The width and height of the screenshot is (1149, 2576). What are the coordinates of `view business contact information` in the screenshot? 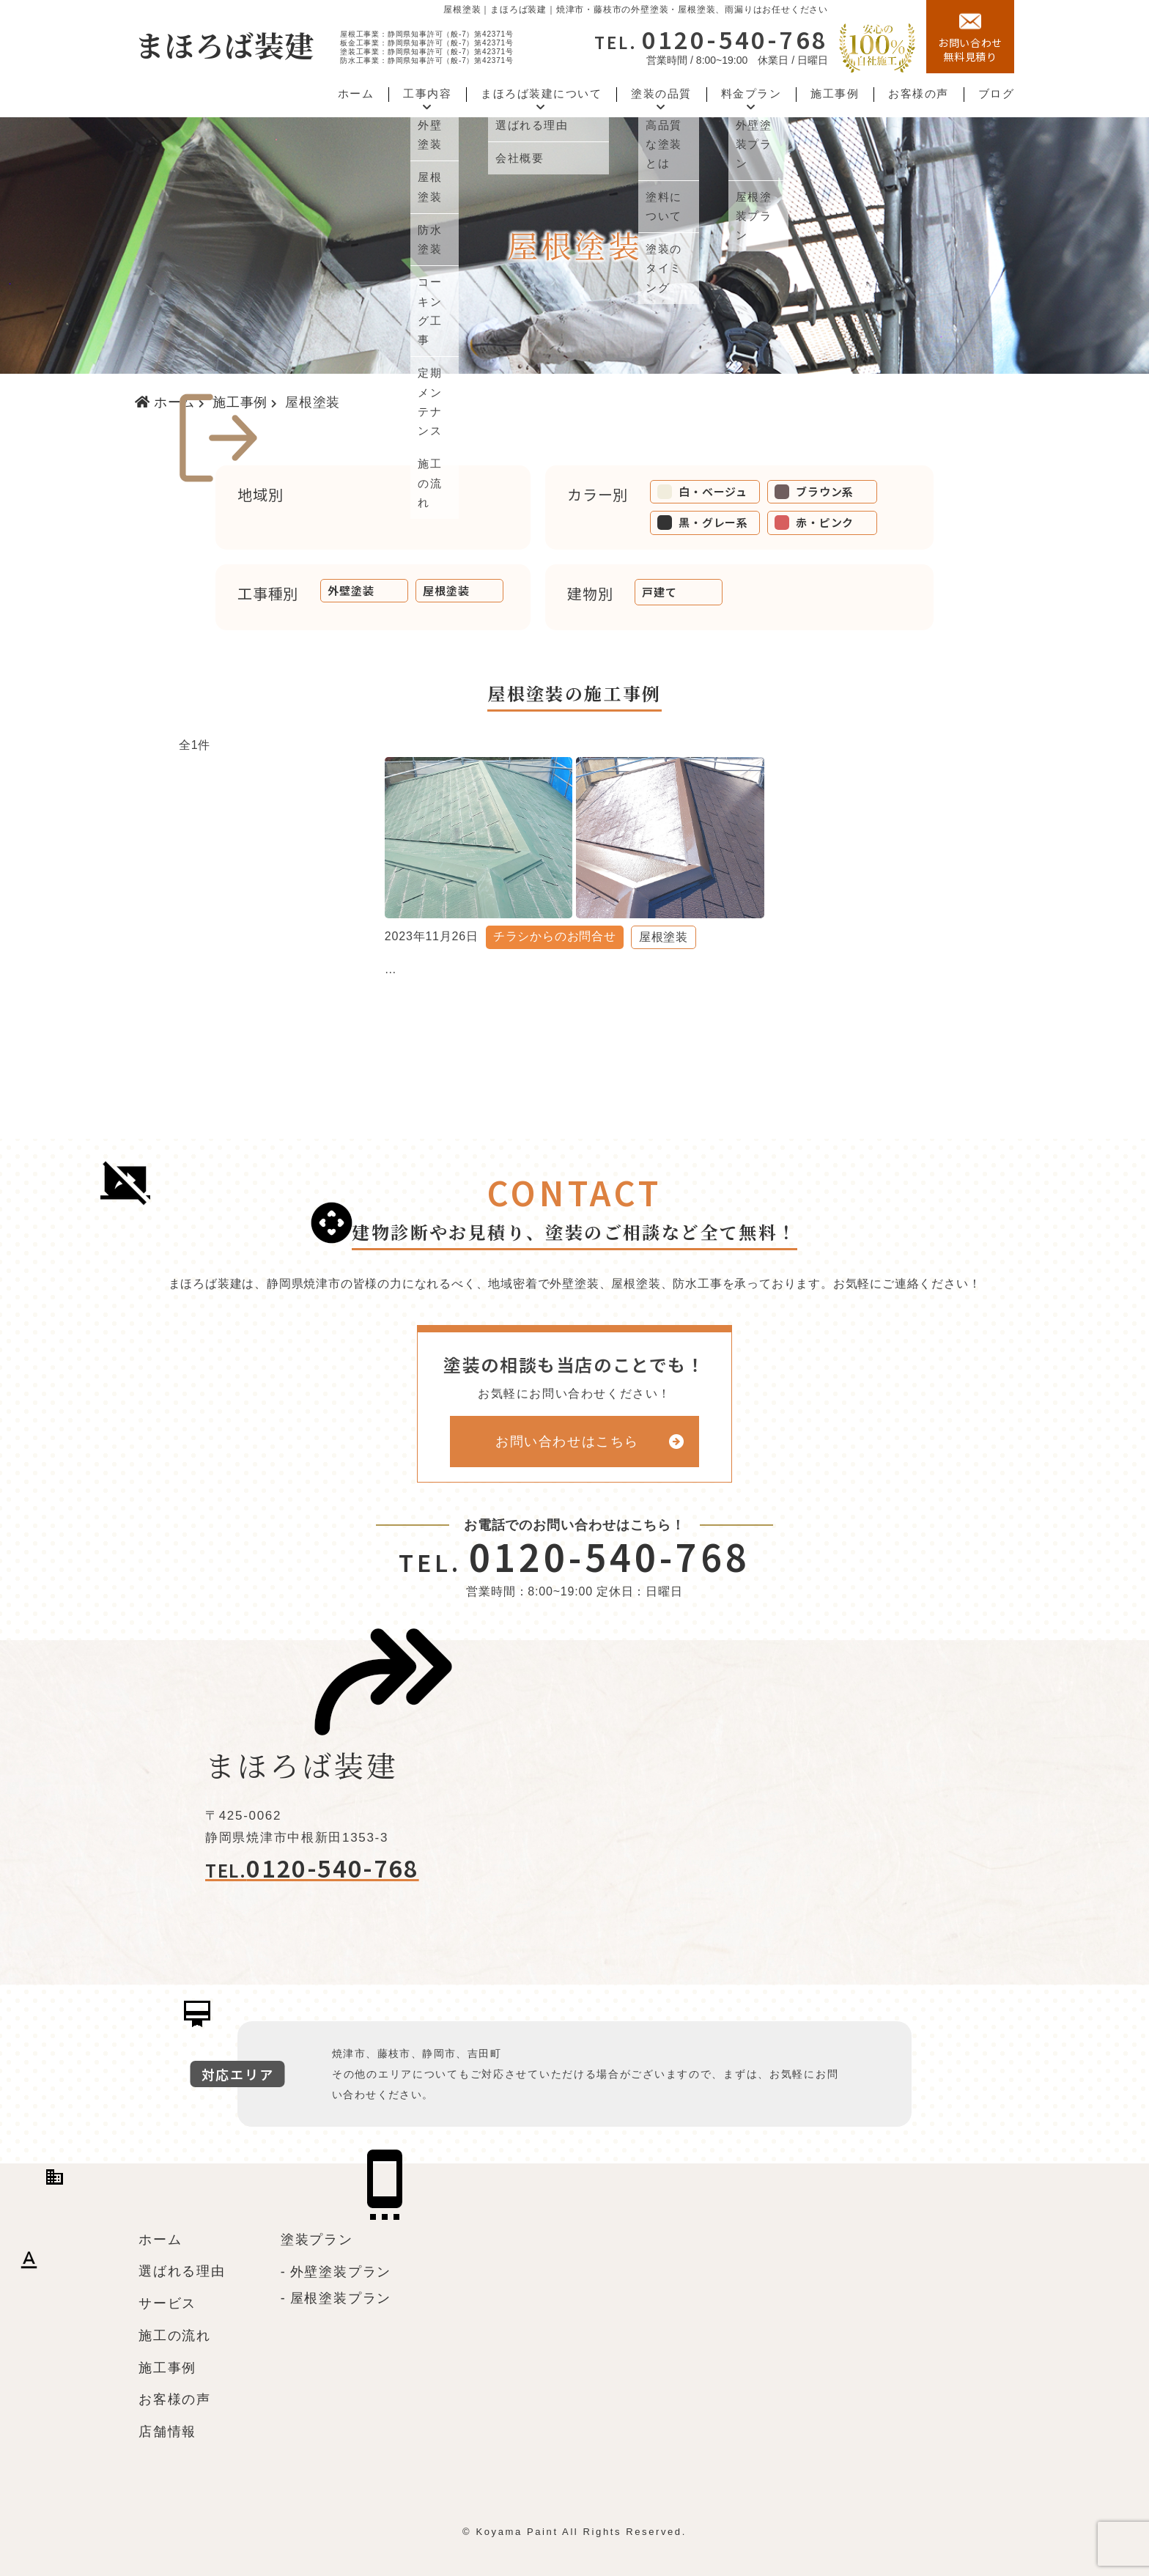 It's located at (54, 2177).